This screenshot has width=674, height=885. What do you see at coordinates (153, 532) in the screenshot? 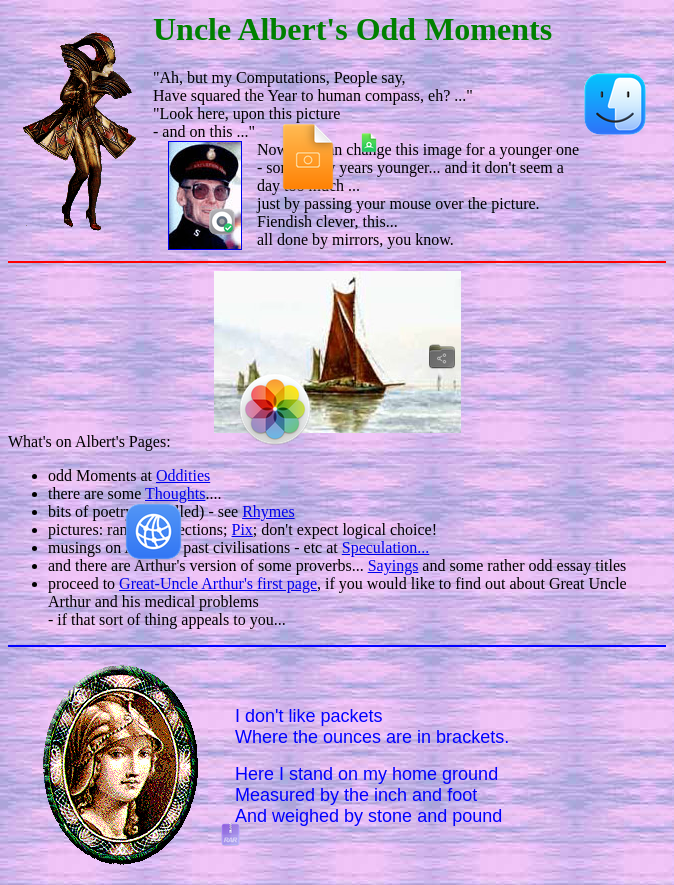
I see `open network settings and preferences` at bounding box center [153, 532].